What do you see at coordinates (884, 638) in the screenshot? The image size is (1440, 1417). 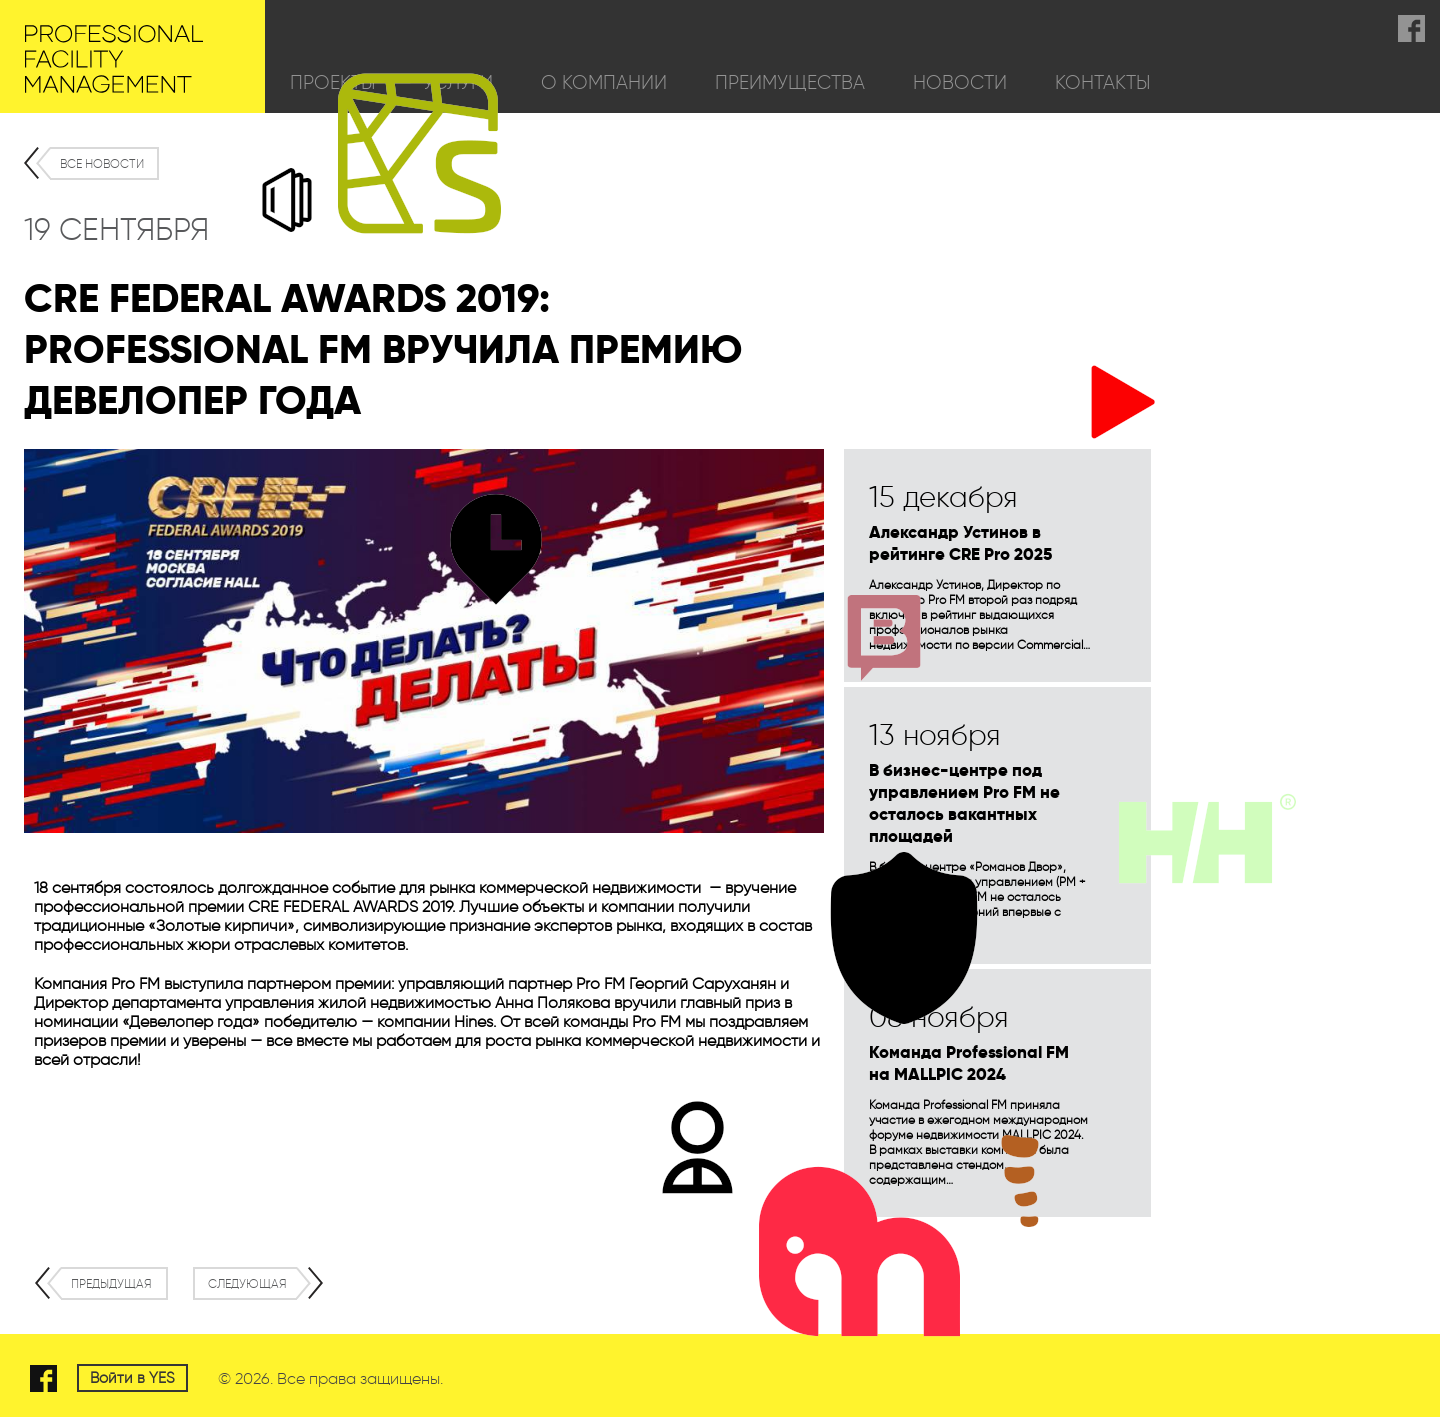 I see `open storyblok content management system` at bounding box center [884, 638].